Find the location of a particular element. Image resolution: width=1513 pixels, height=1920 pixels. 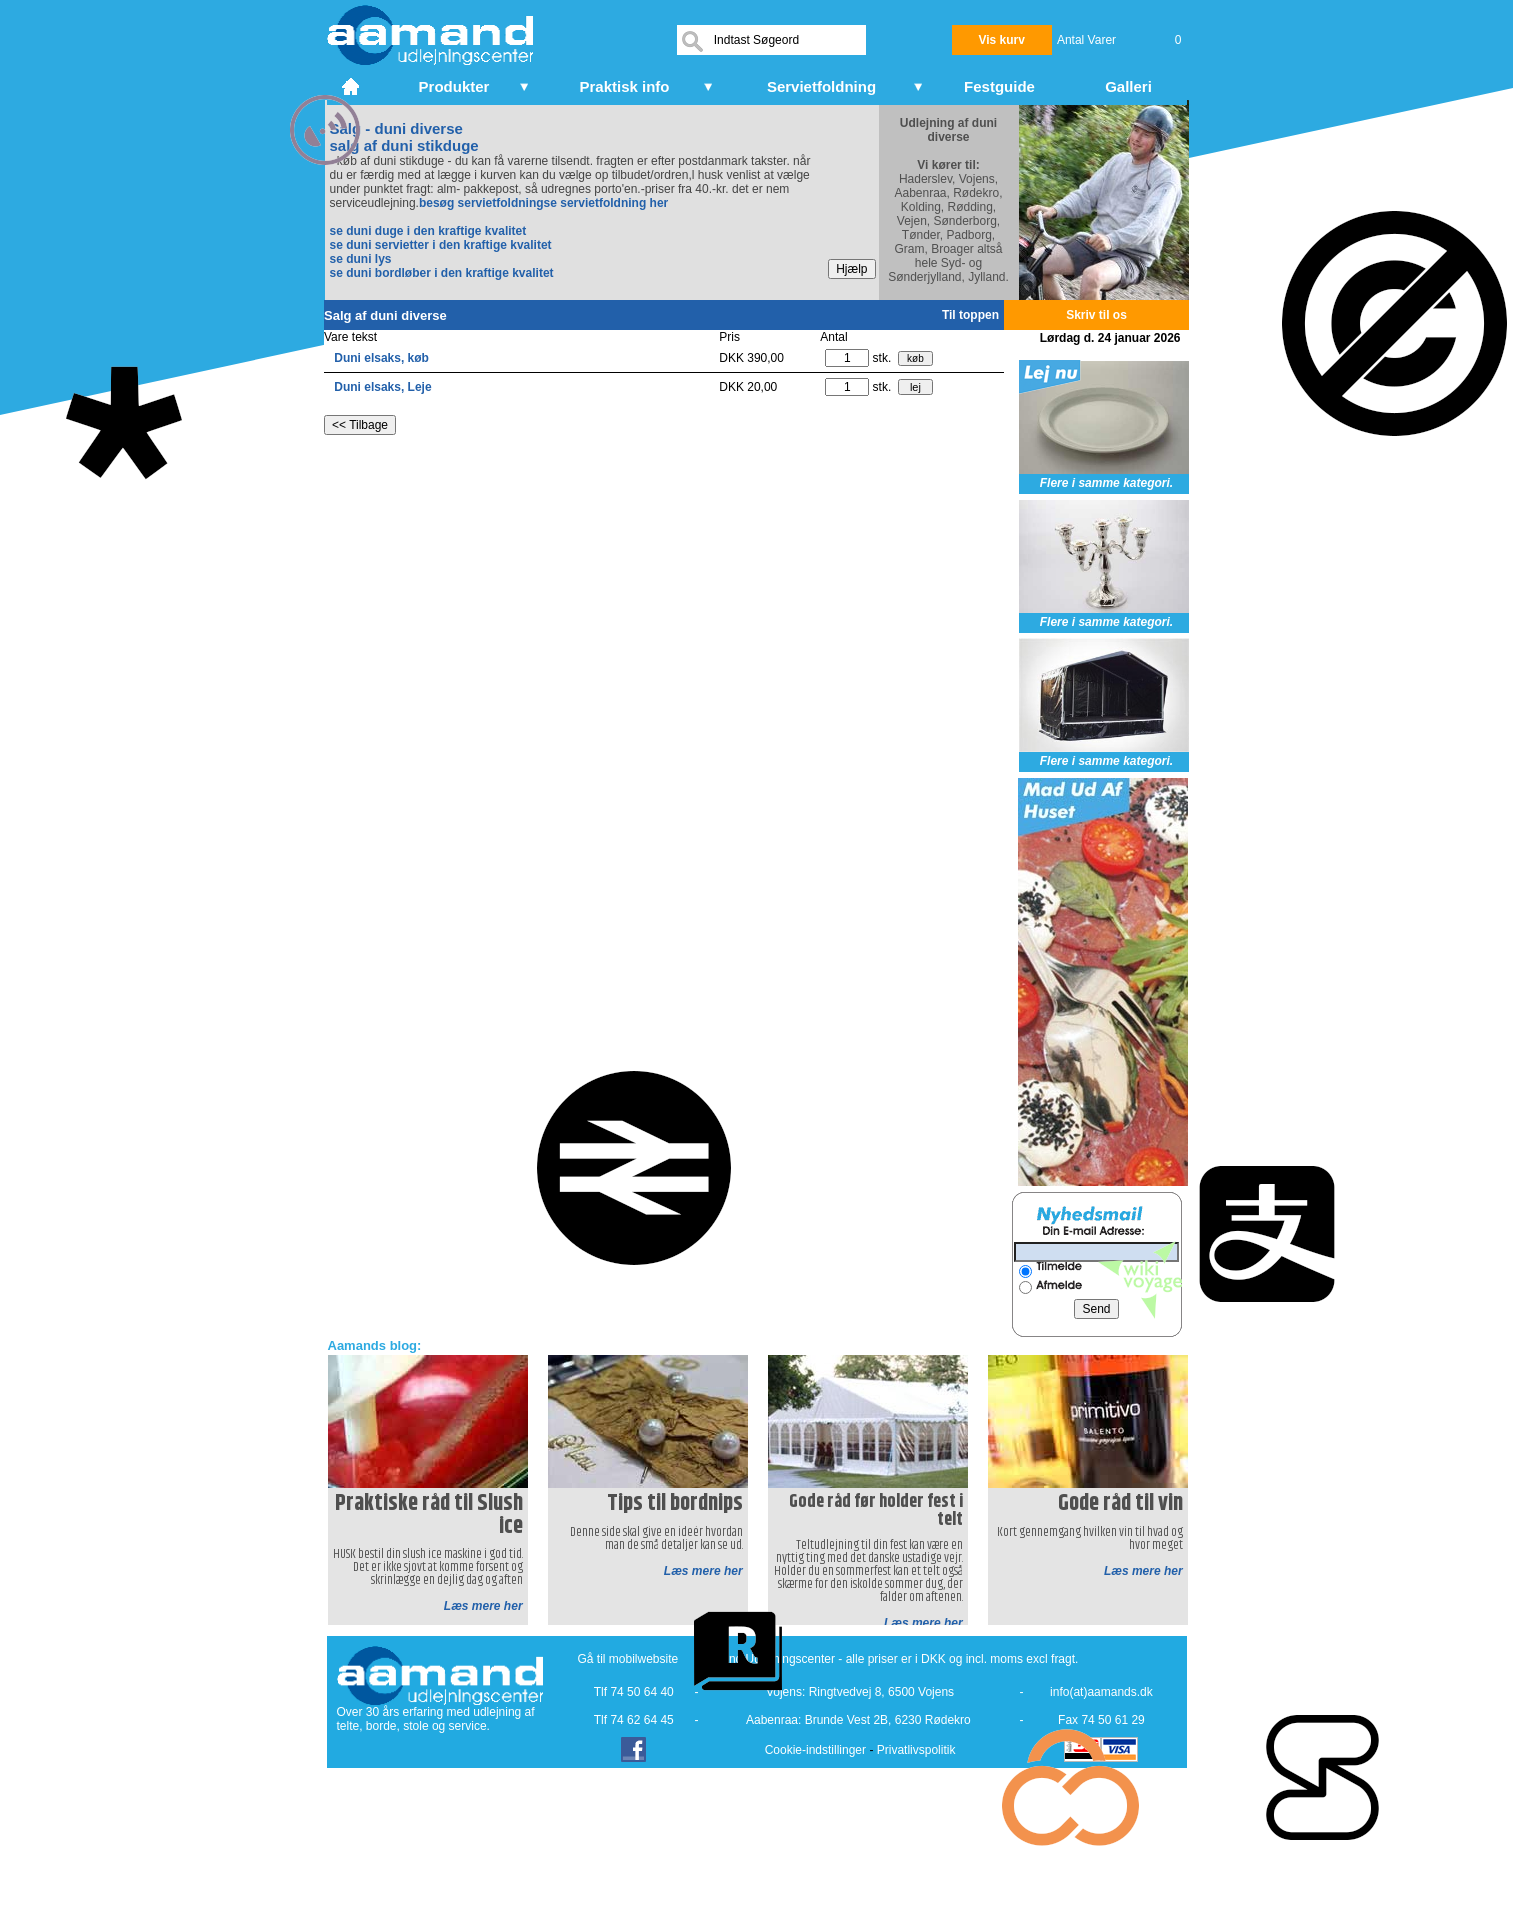

open wikivoyage travel guide is located at coordinates (1140, 1280).